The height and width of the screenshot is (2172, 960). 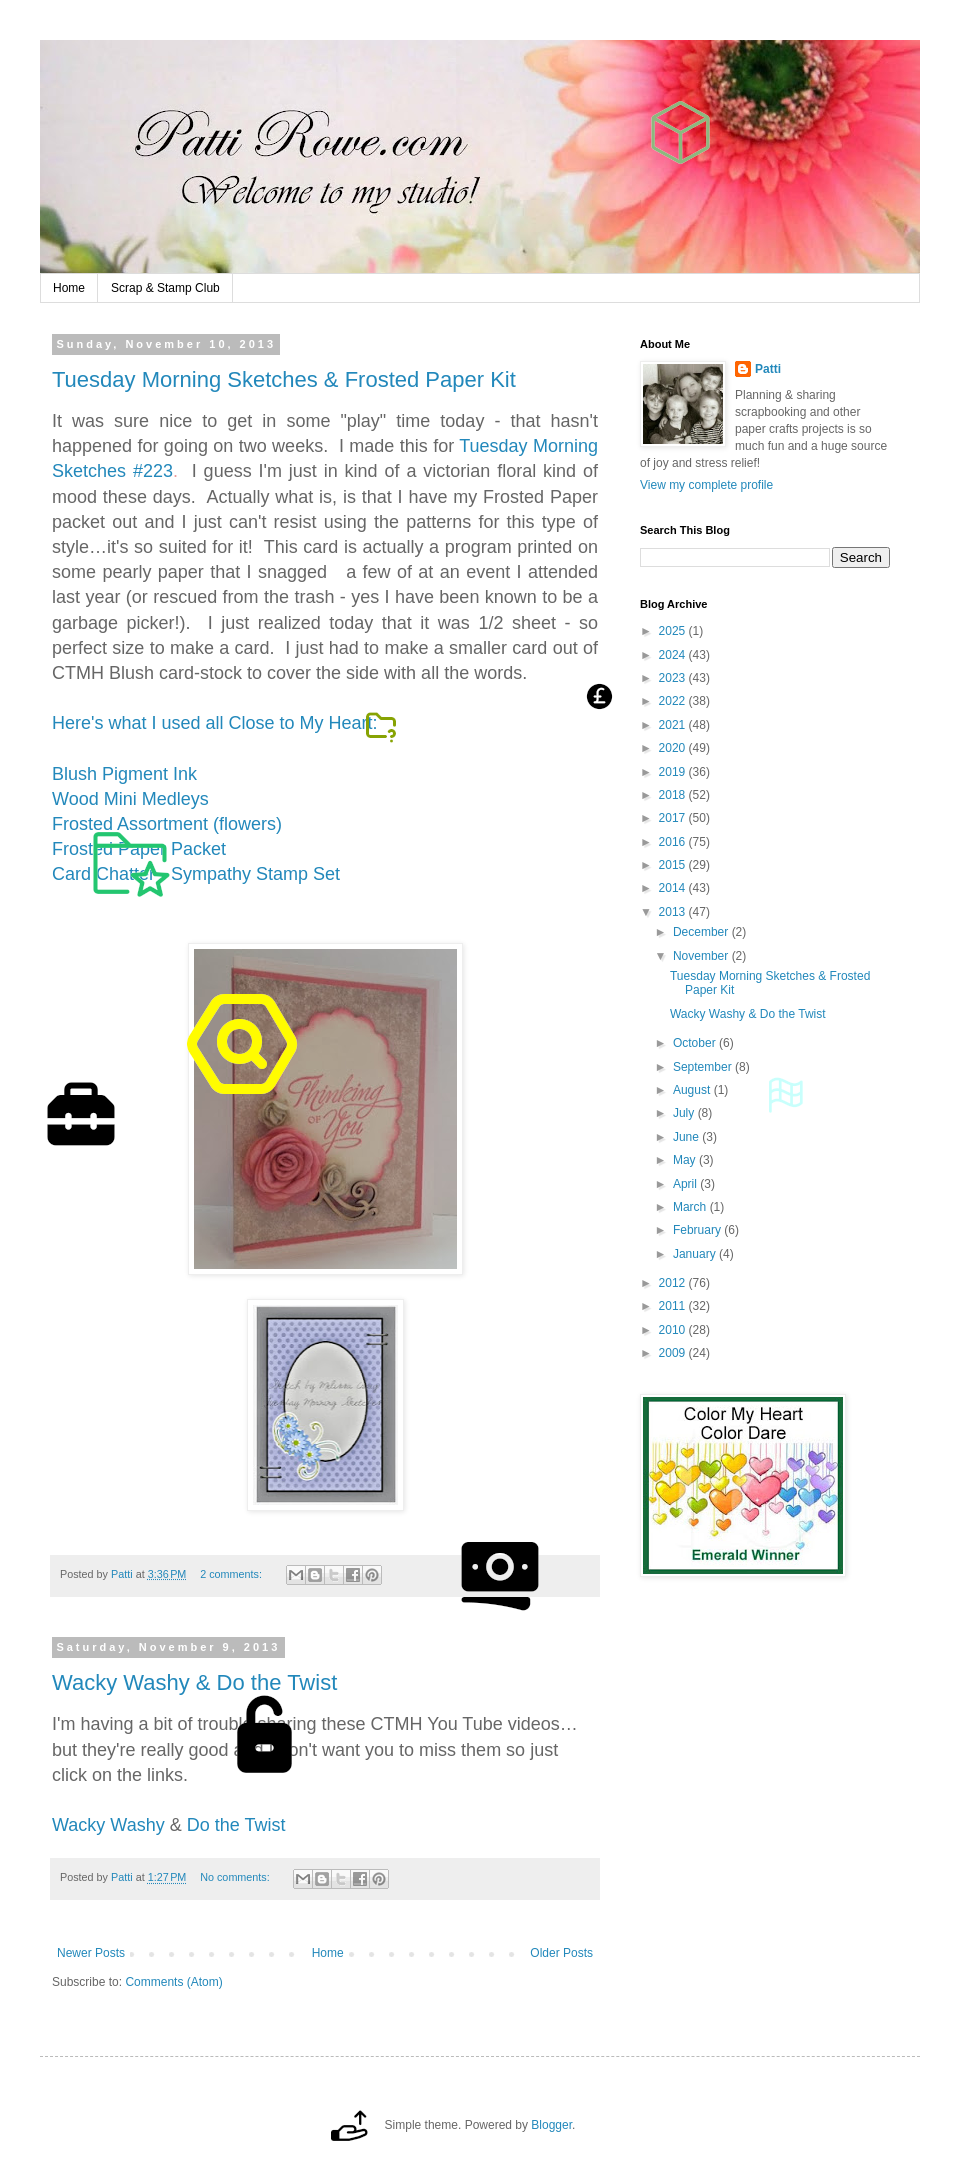 I want to click on view prices in British pounds, so click(x=599, y=696).